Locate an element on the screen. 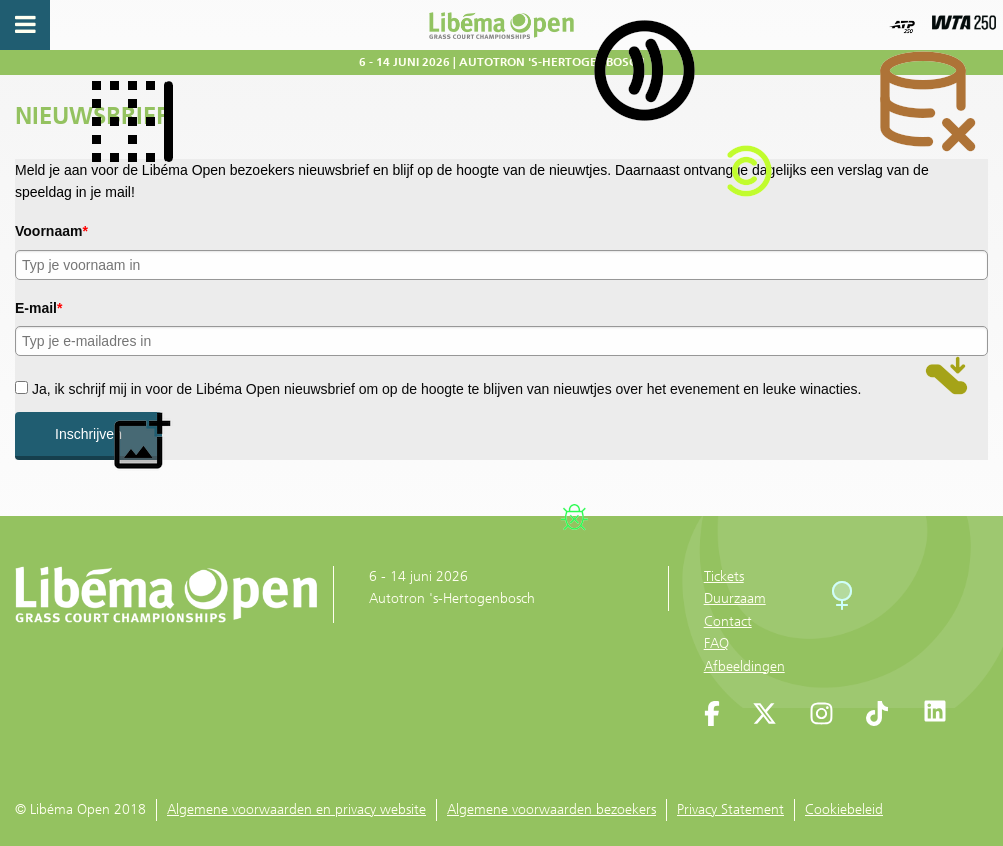 The width and height of the screenshot is (1003, 846). apply border to the right edge of a cell or selection is located at coordinates (132, 121).